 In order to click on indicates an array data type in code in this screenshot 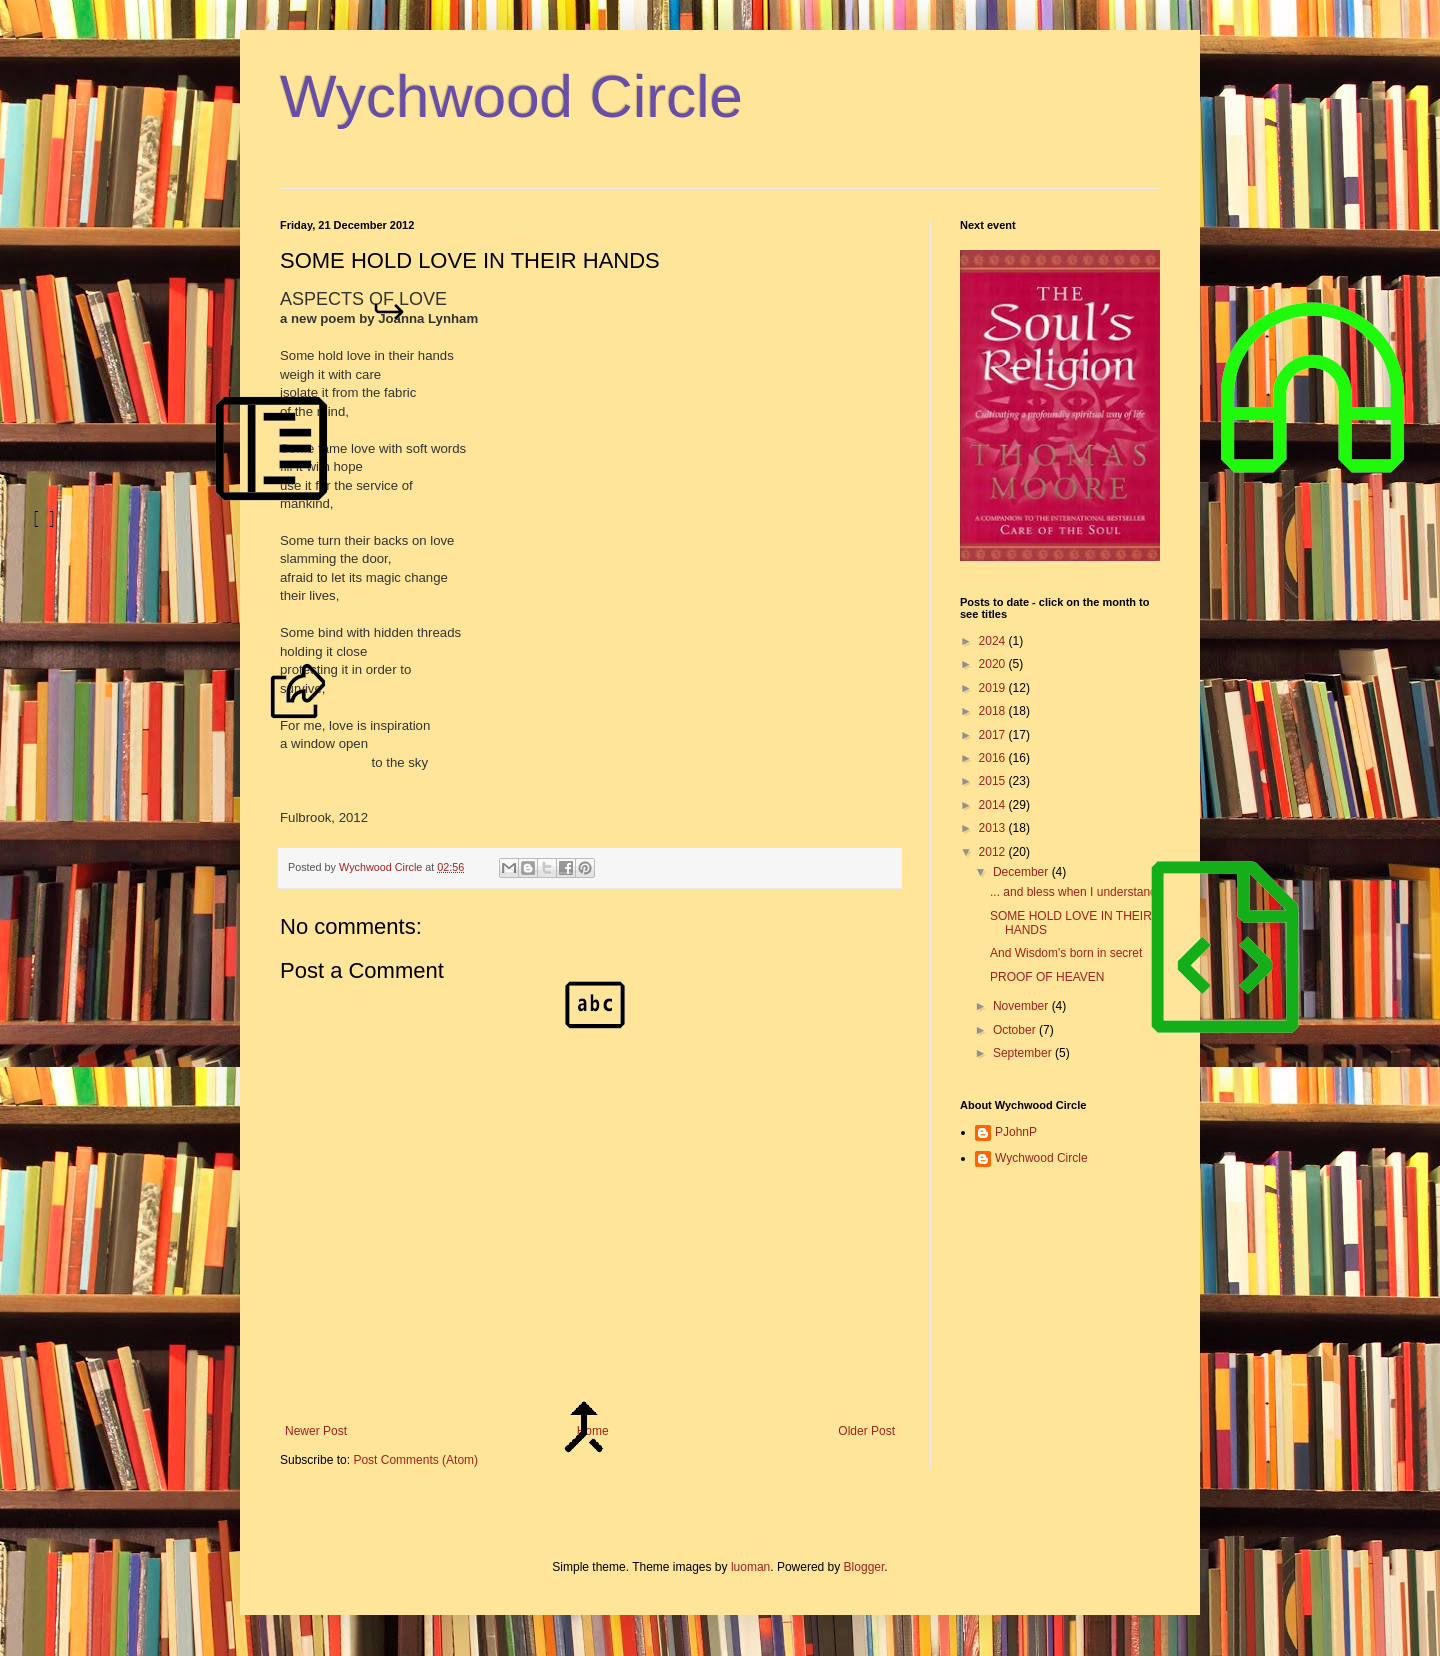, I will do `click(44, 519)`.